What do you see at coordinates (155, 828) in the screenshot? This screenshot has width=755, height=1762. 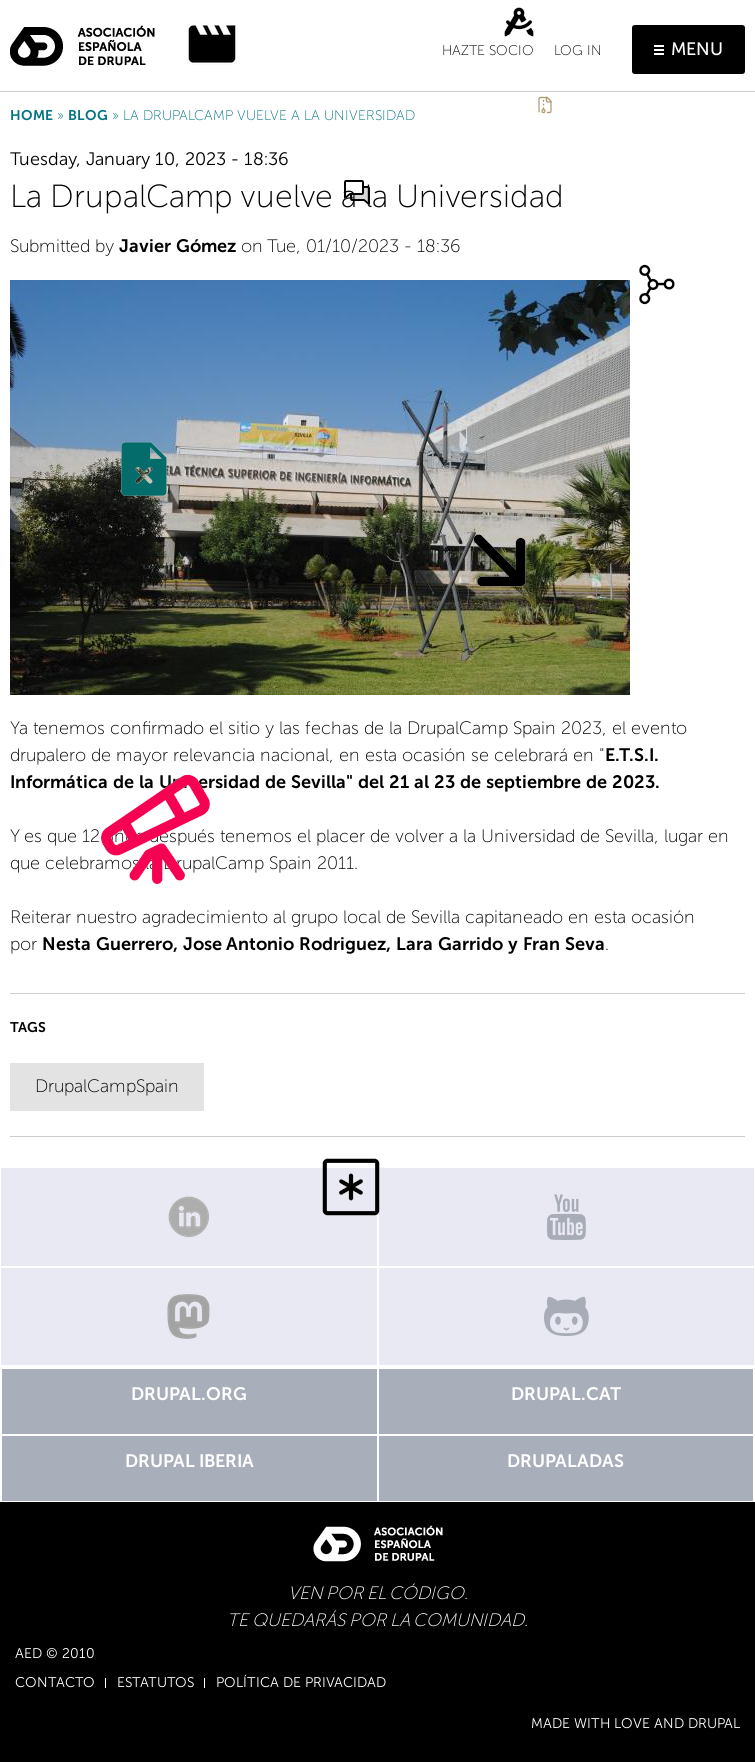 I see `explore or discover new content` at bounding box center [155, 828].